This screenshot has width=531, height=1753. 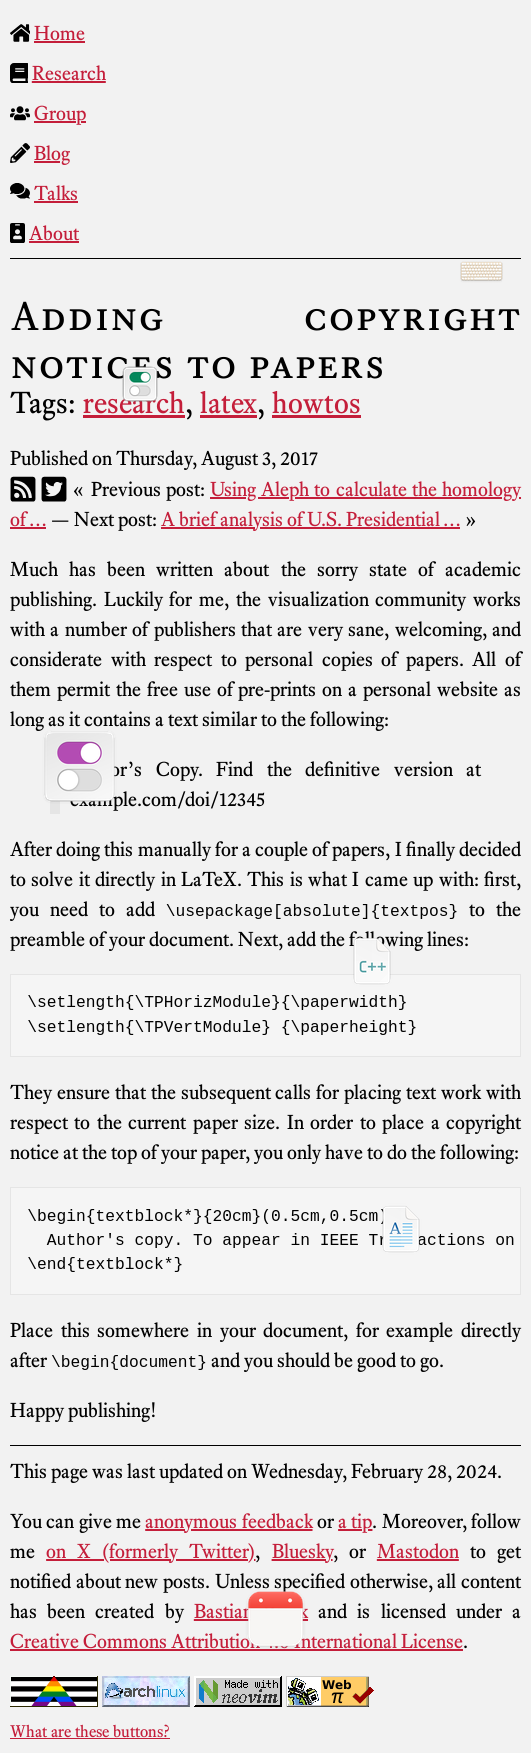 I want to click on open gnome tweaks to customize desktop settings, so click(x=79, y=766).